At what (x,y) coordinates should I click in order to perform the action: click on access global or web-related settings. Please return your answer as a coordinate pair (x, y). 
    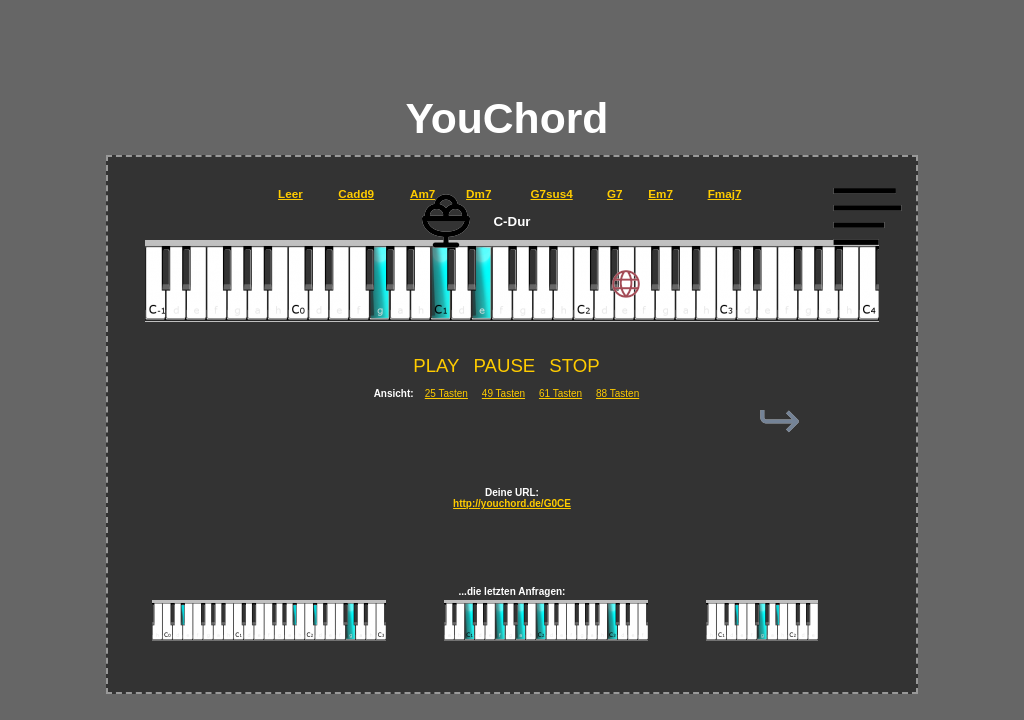
    Looking at the image, I should click on (625, 285).